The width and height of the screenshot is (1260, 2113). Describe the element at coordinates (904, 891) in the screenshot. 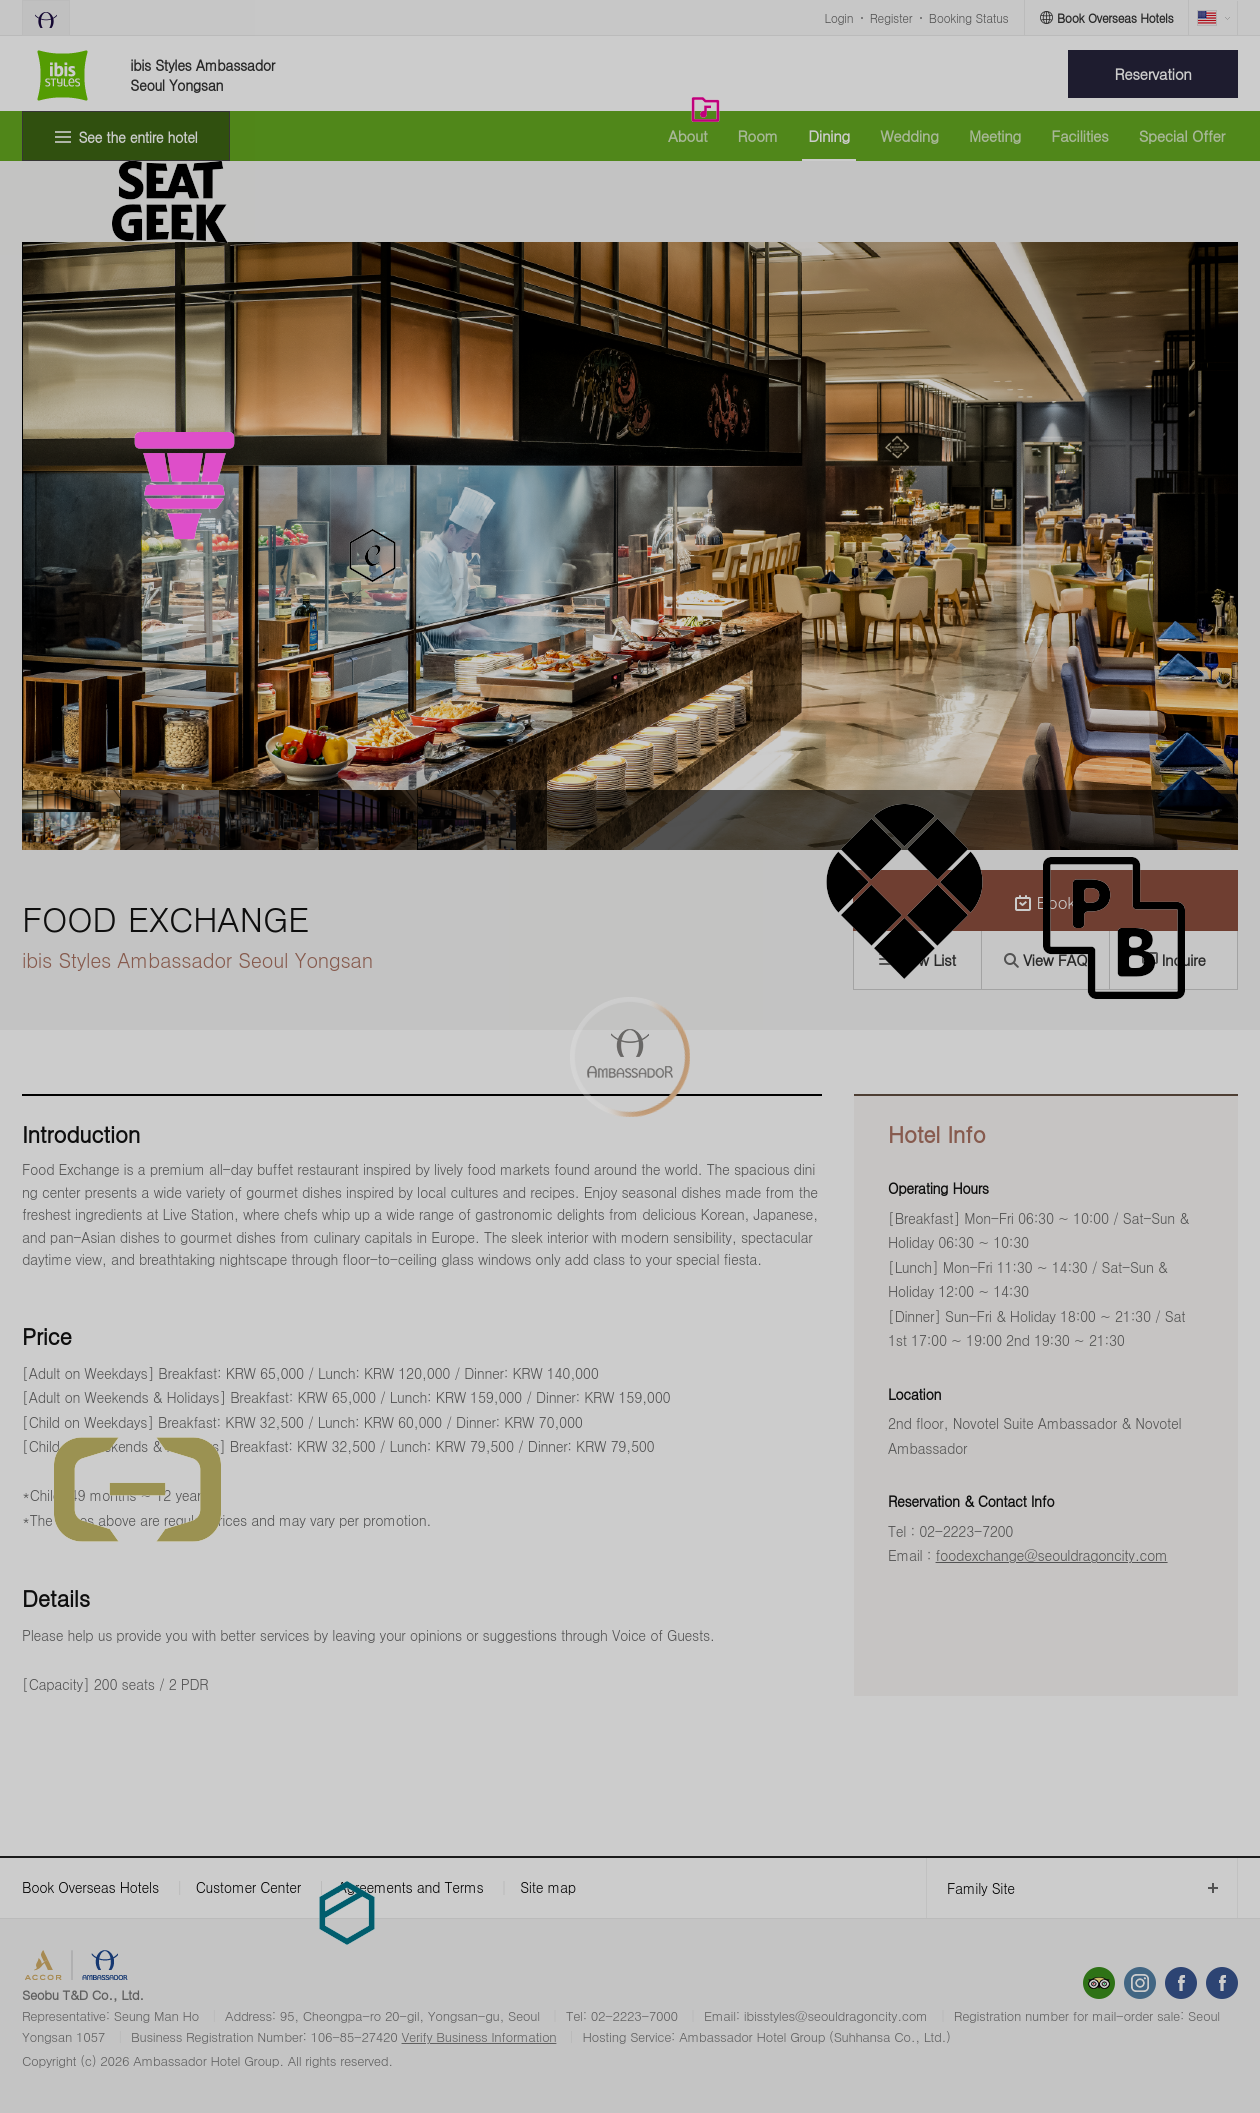

I see `MapTiler company logo` at that location.